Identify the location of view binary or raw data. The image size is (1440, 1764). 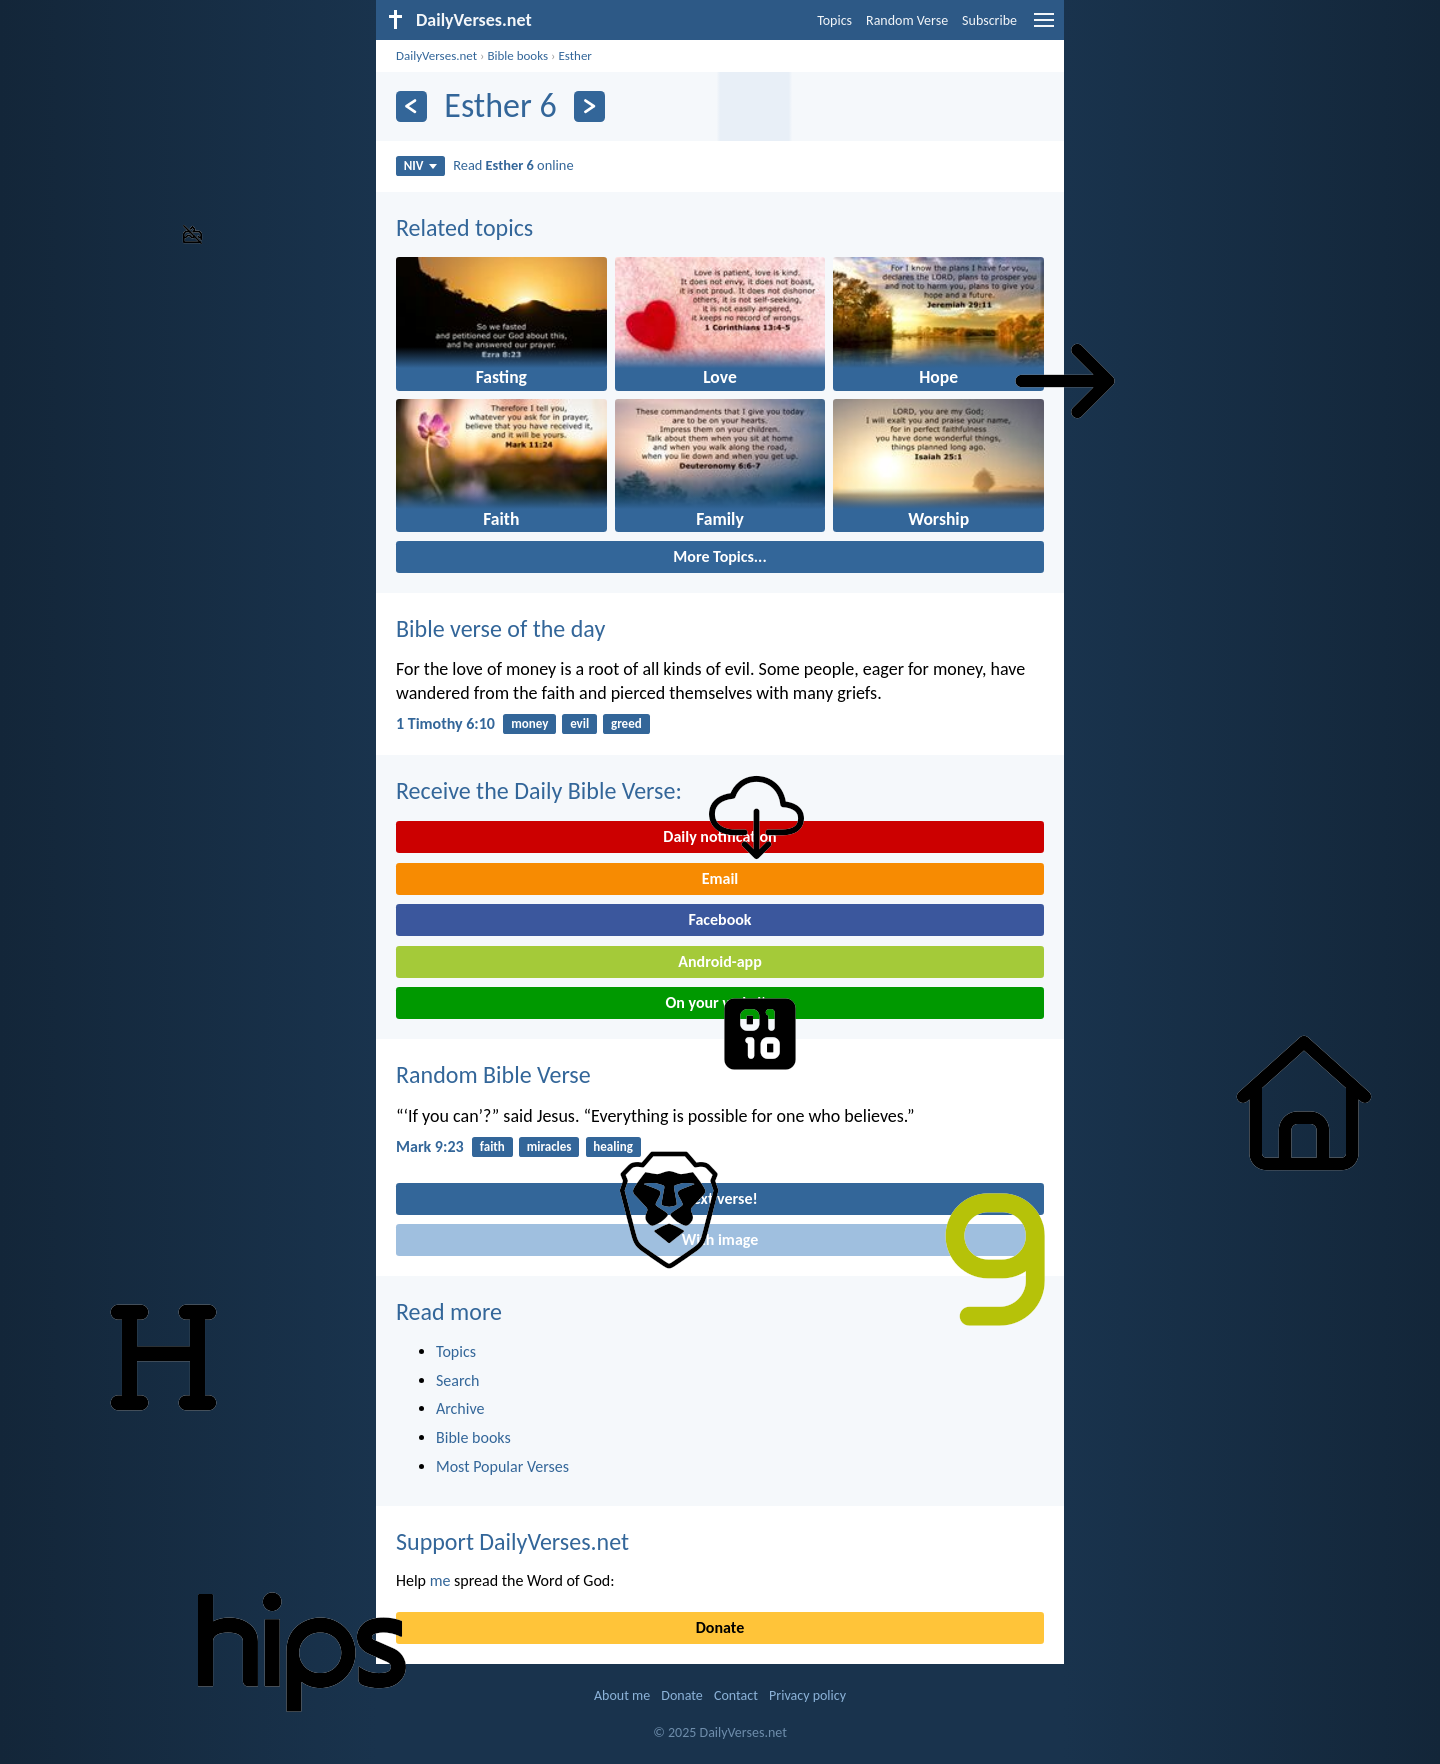
(760, 1034).